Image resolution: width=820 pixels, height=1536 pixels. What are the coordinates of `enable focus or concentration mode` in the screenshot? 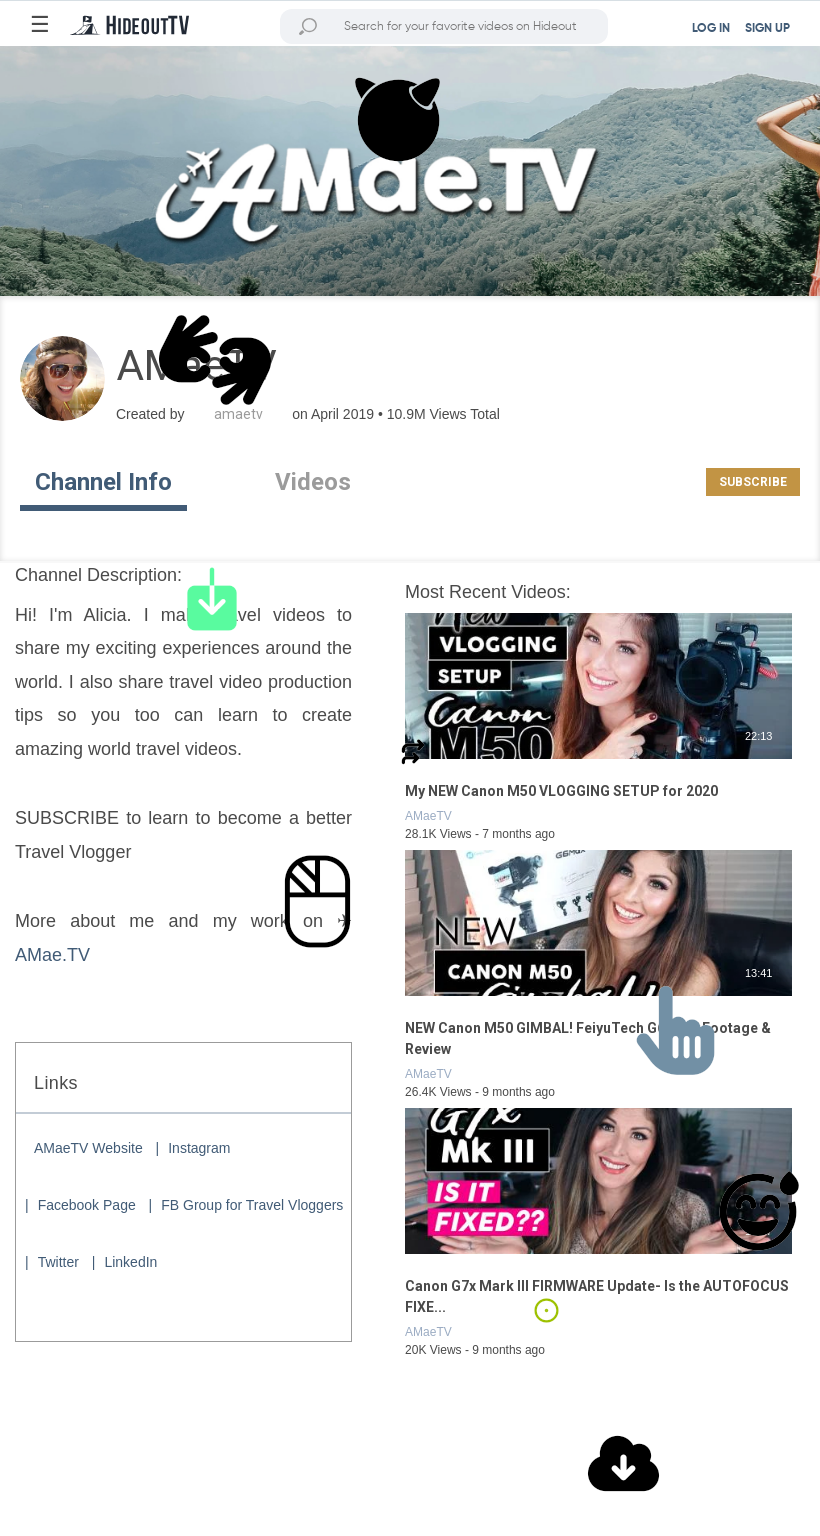 It's located at (546, 1310).